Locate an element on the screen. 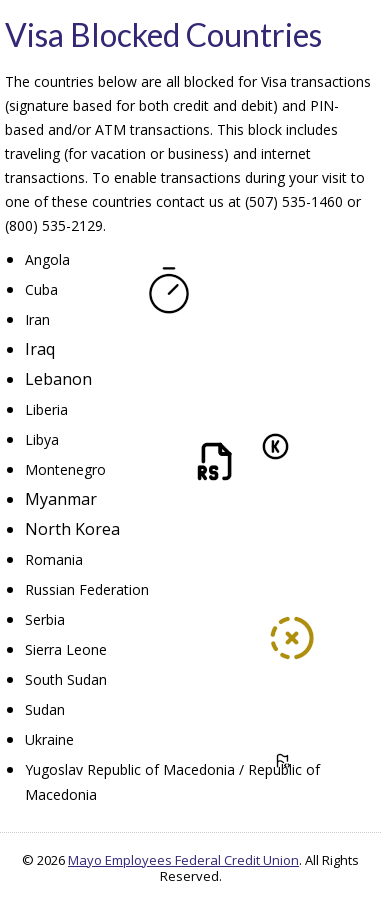 This screenshot has width=381, height=914. access feature flags or code toggles is located at coordinates (282, 760).